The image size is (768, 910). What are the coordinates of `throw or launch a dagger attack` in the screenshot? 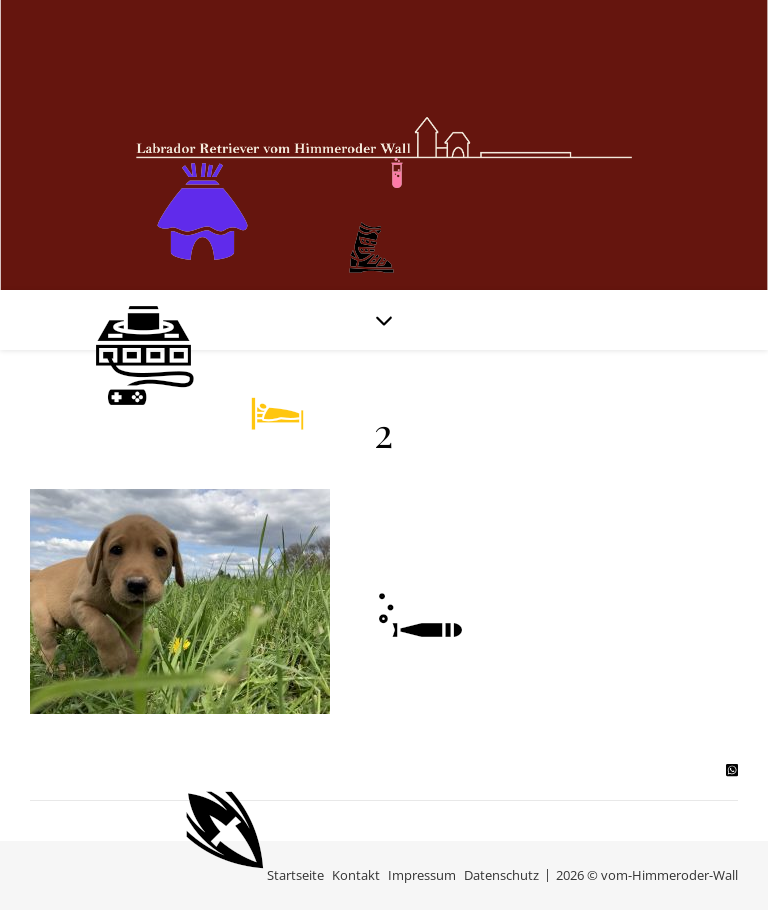 It's located at (225, 830).